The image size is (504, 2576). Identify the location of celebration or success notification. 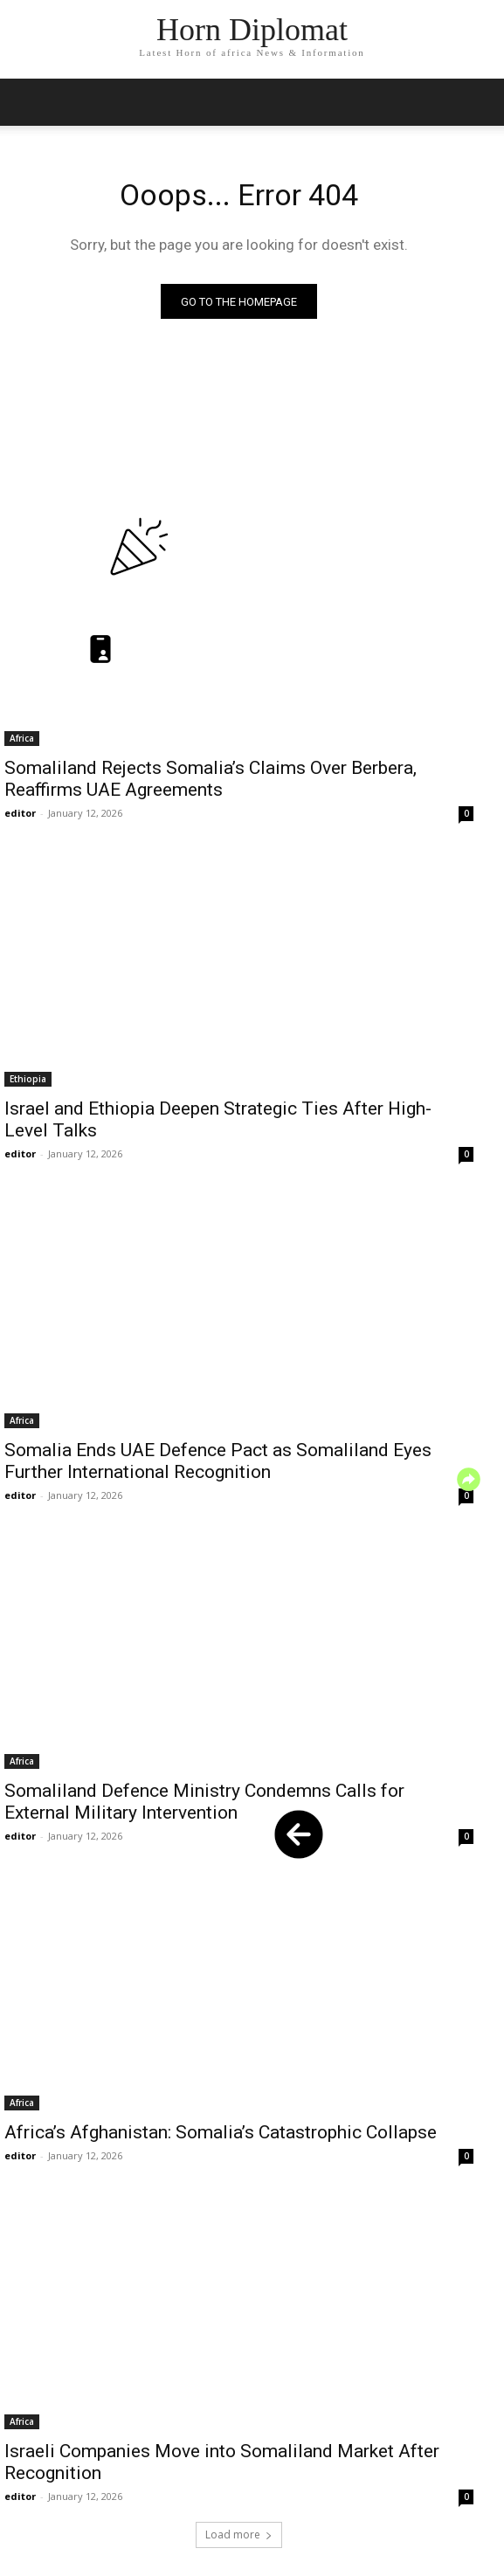
(135, 549).